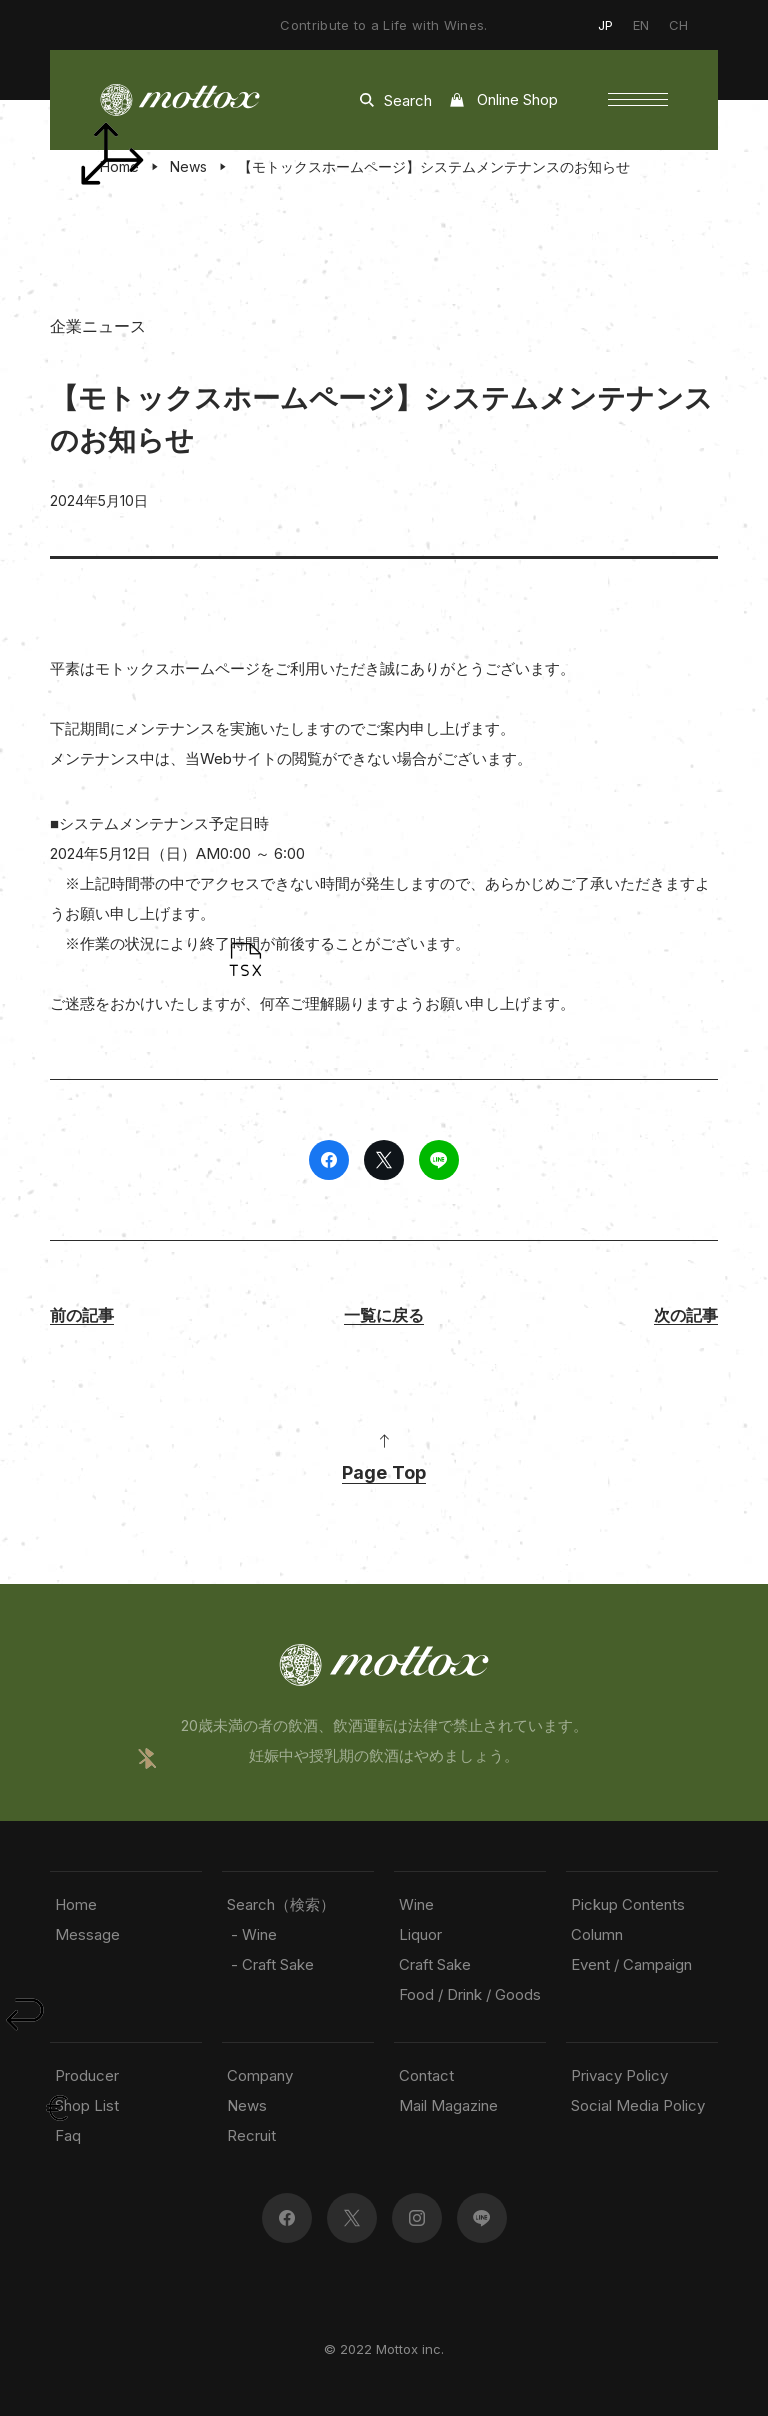  What do you see at coordinates (59, 2108) in the screenshot?
I see `view prices in euros` at bounding box center [59, 2108].